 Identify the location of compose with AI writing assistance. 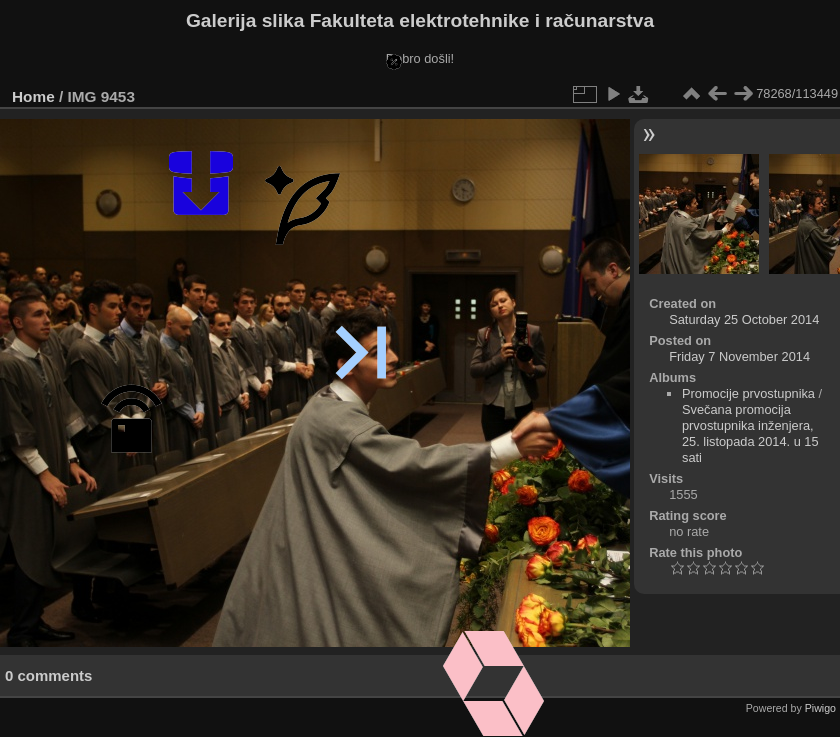
(308, 209).